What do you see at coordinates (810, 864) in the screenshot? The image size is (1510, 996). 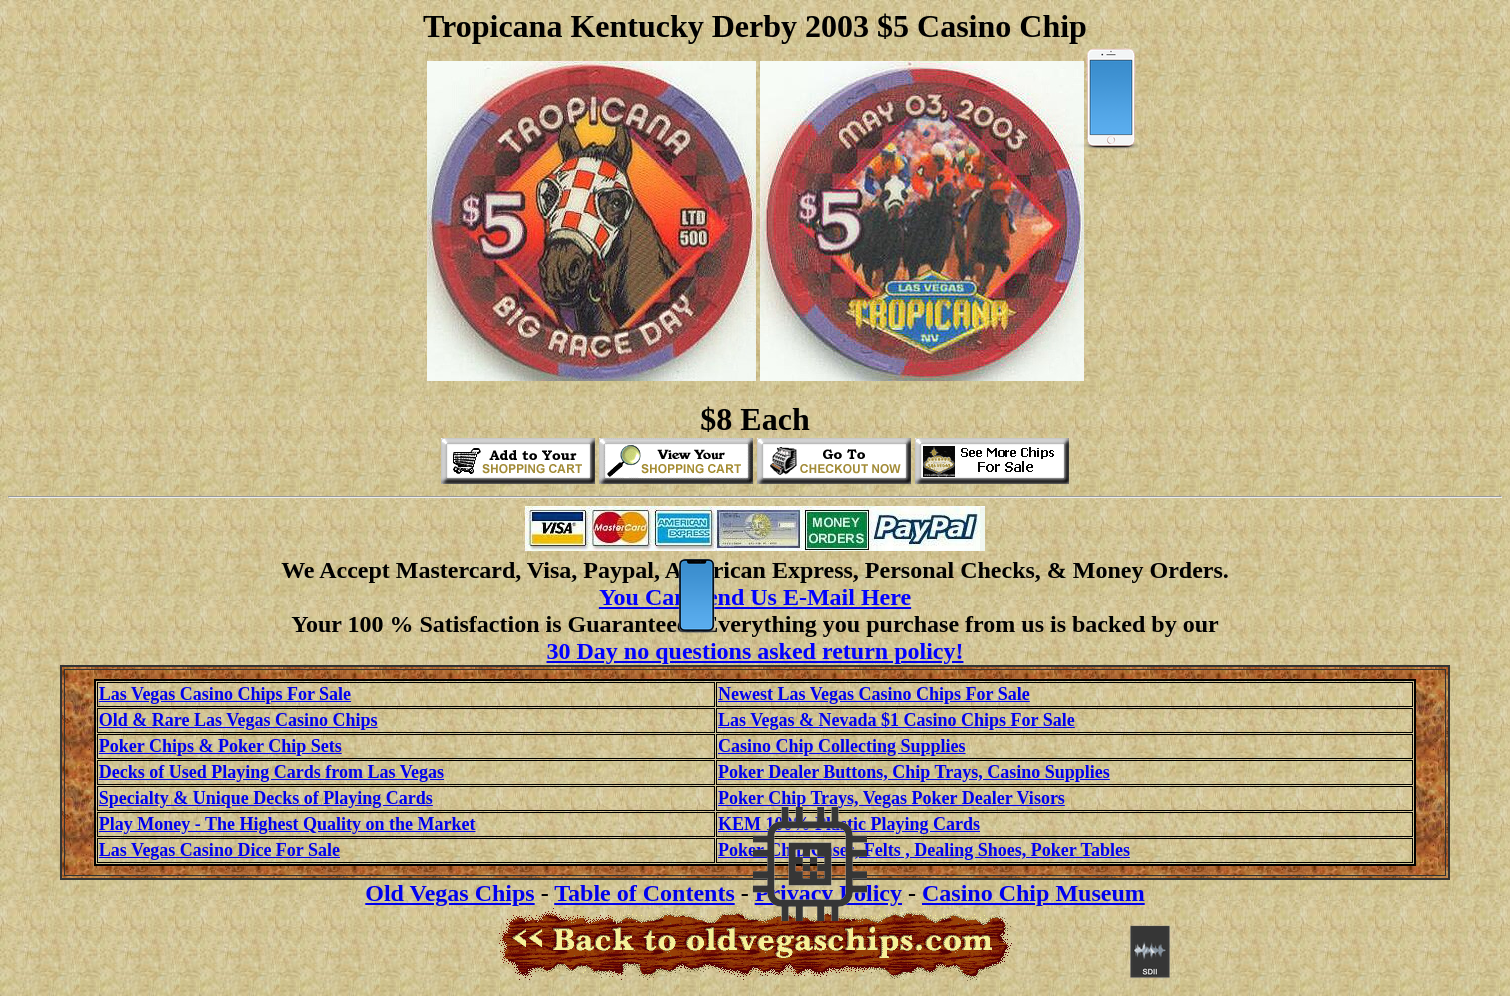 I see `access electronics or hardware settings` at bounding box center [810, 864].